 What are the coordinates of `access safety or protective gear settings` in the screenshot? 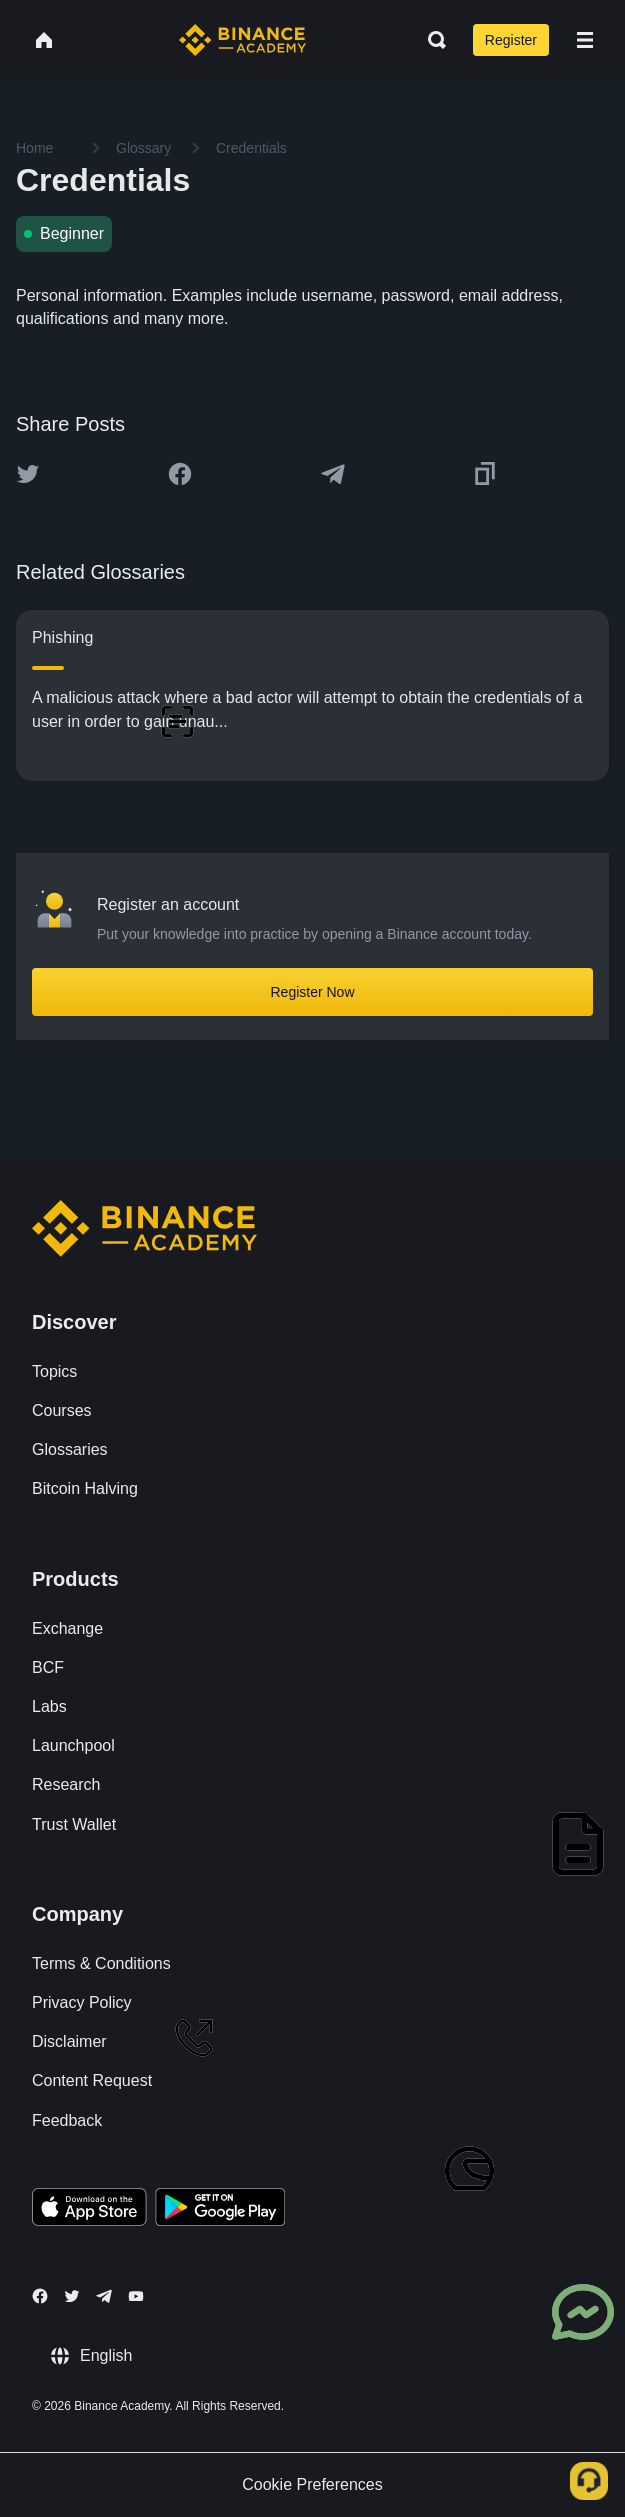 It's located at (469, 2168).